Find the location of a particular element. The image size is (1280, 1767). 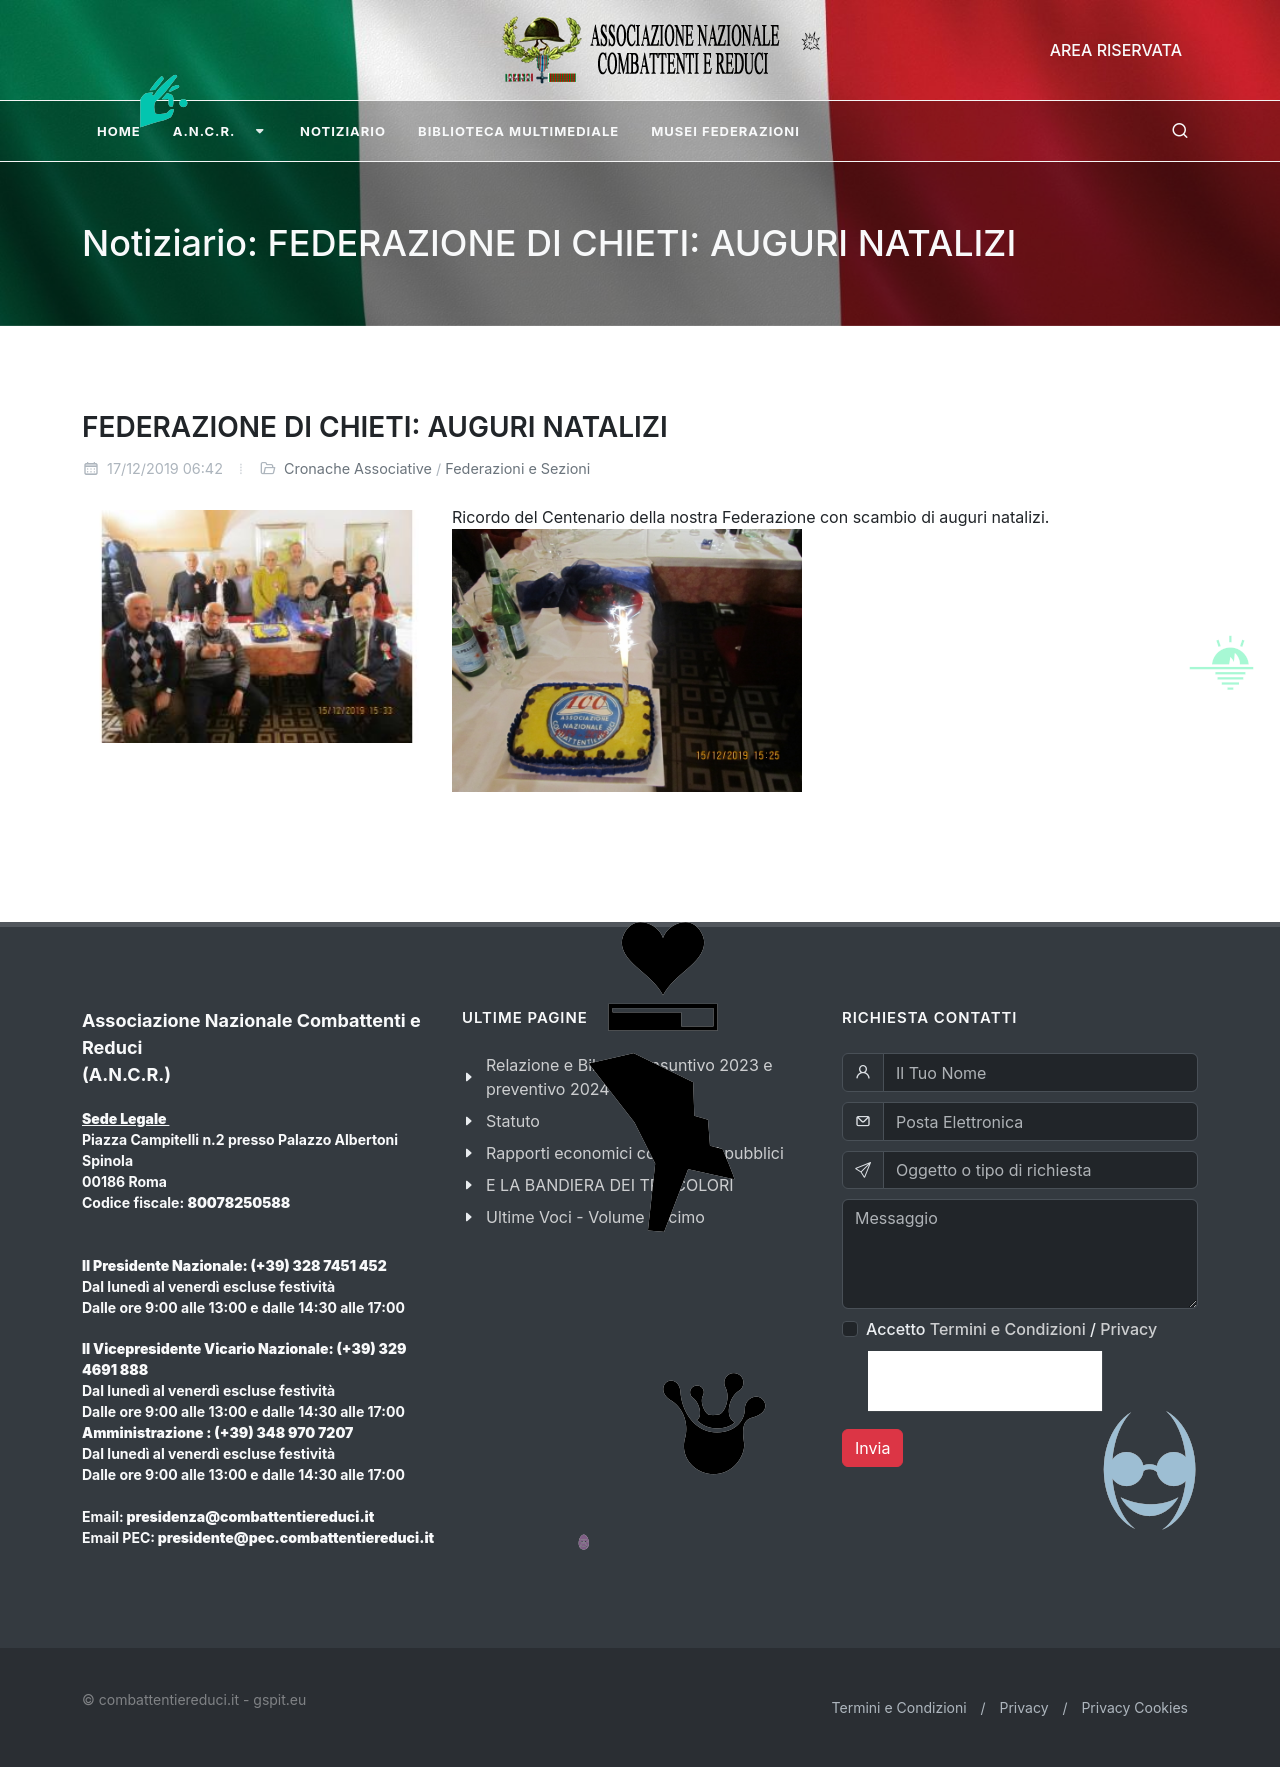

view ocean or maritime content is located at coordinates (1221, 659).